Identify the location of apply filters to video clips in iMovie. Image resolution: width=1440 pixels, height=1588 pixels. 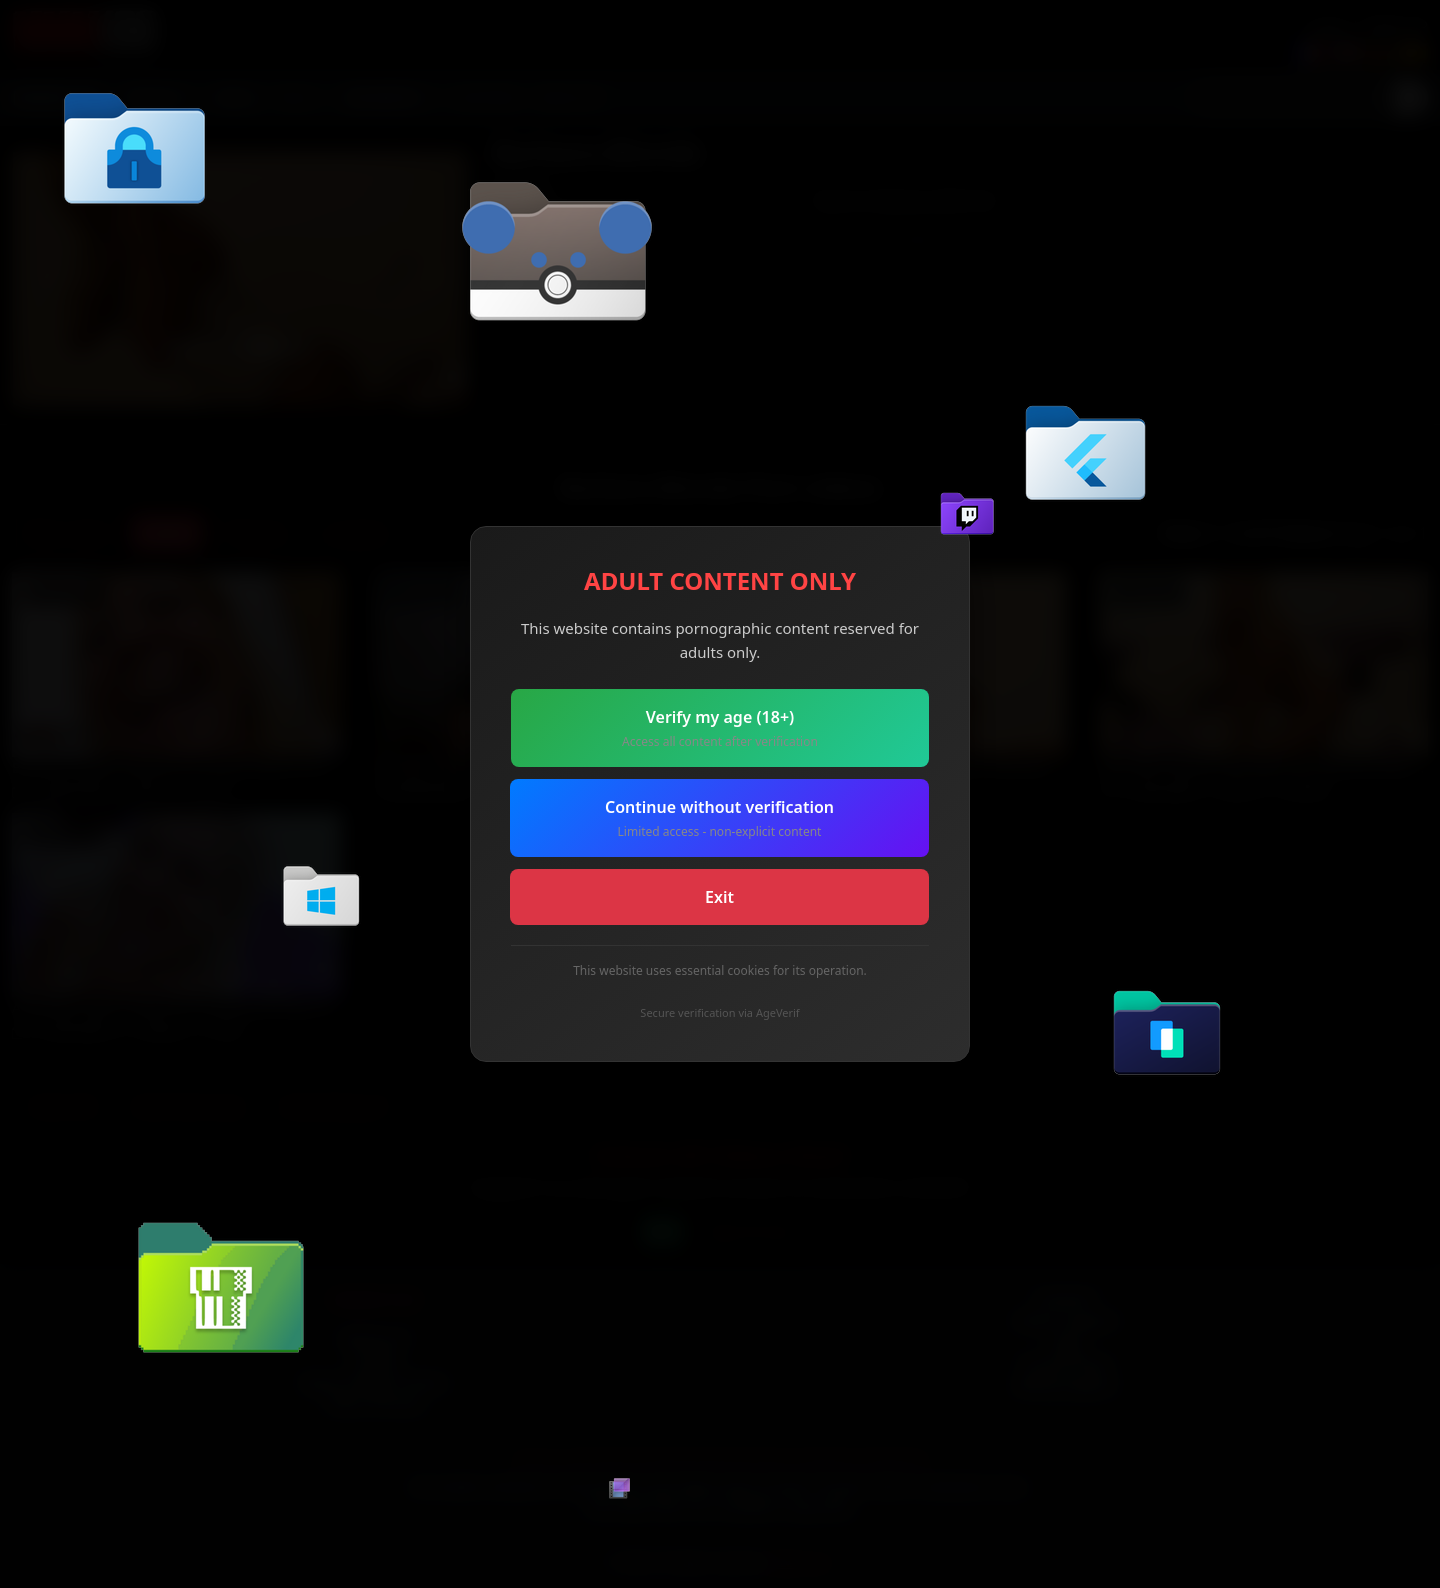
(619, 1488).